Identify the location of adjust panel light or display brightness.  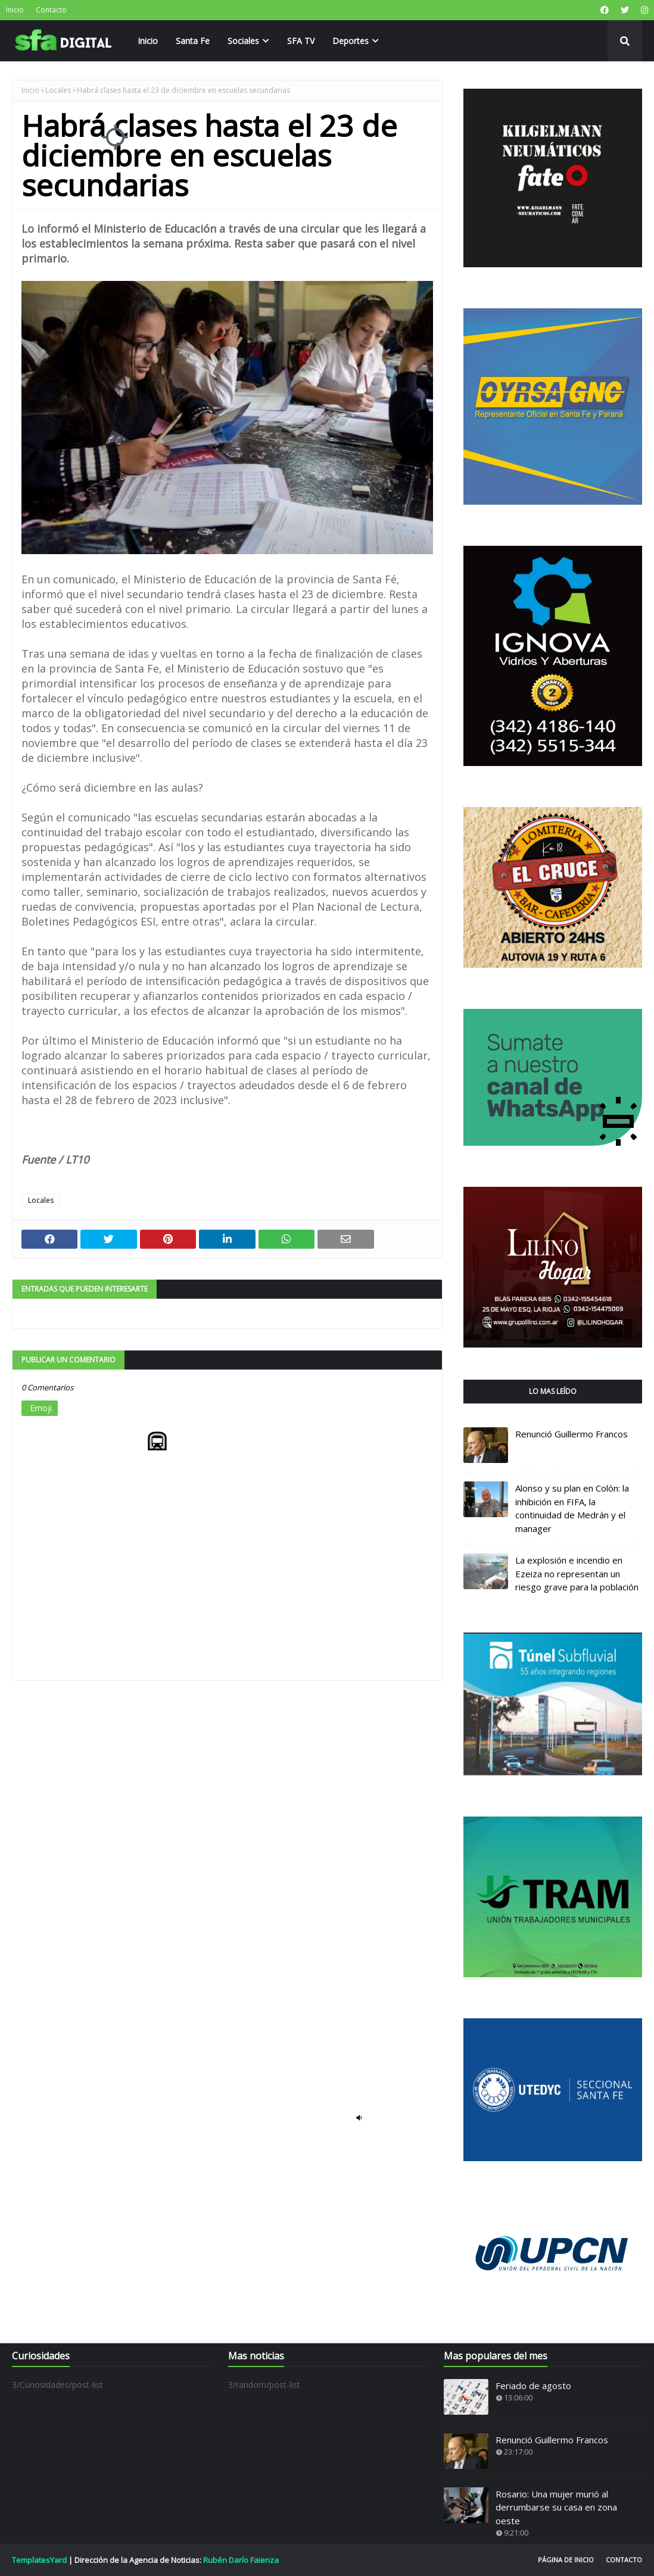
(618, 1121).